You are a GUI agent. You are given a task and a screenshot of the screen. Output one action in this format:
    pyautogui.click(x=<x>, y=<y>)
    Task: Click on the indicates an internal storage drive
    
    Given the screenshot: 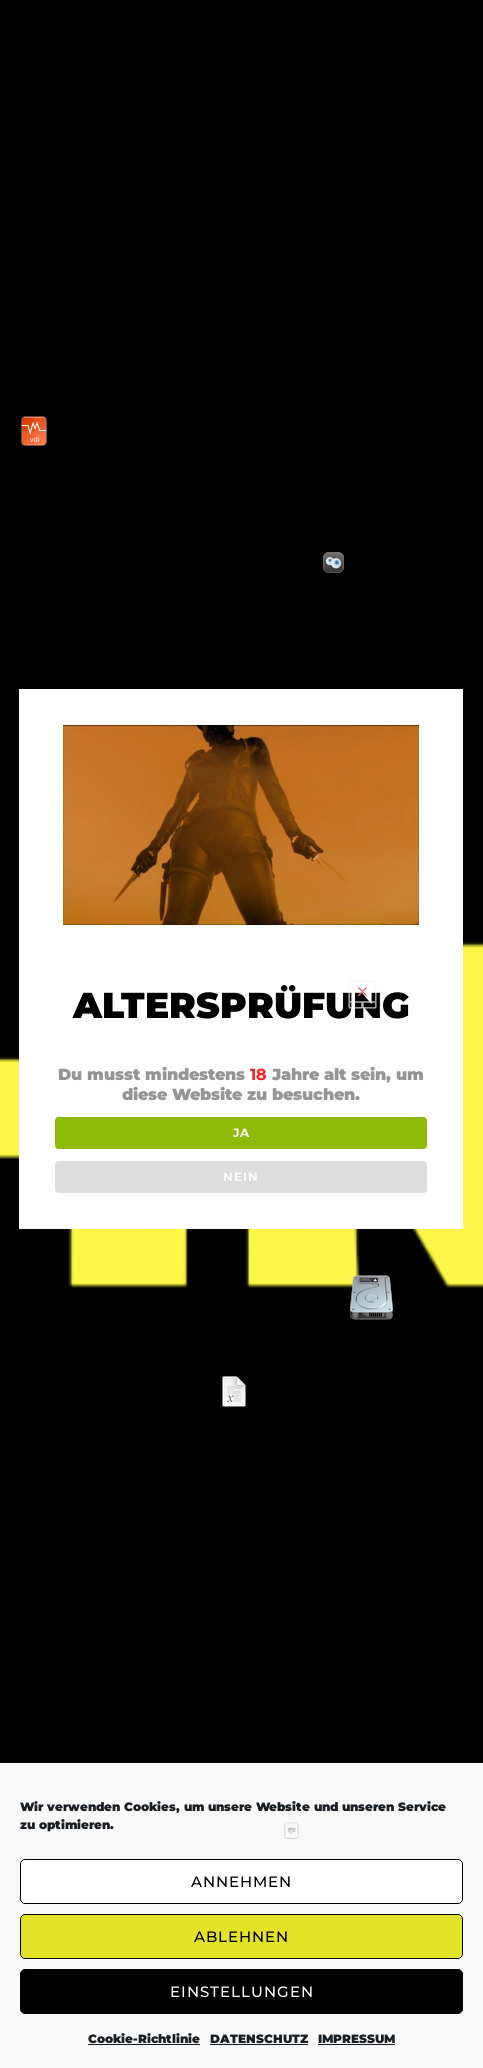 What is the action you would take?
    pyautogui.click(x=371, y=1298)
    